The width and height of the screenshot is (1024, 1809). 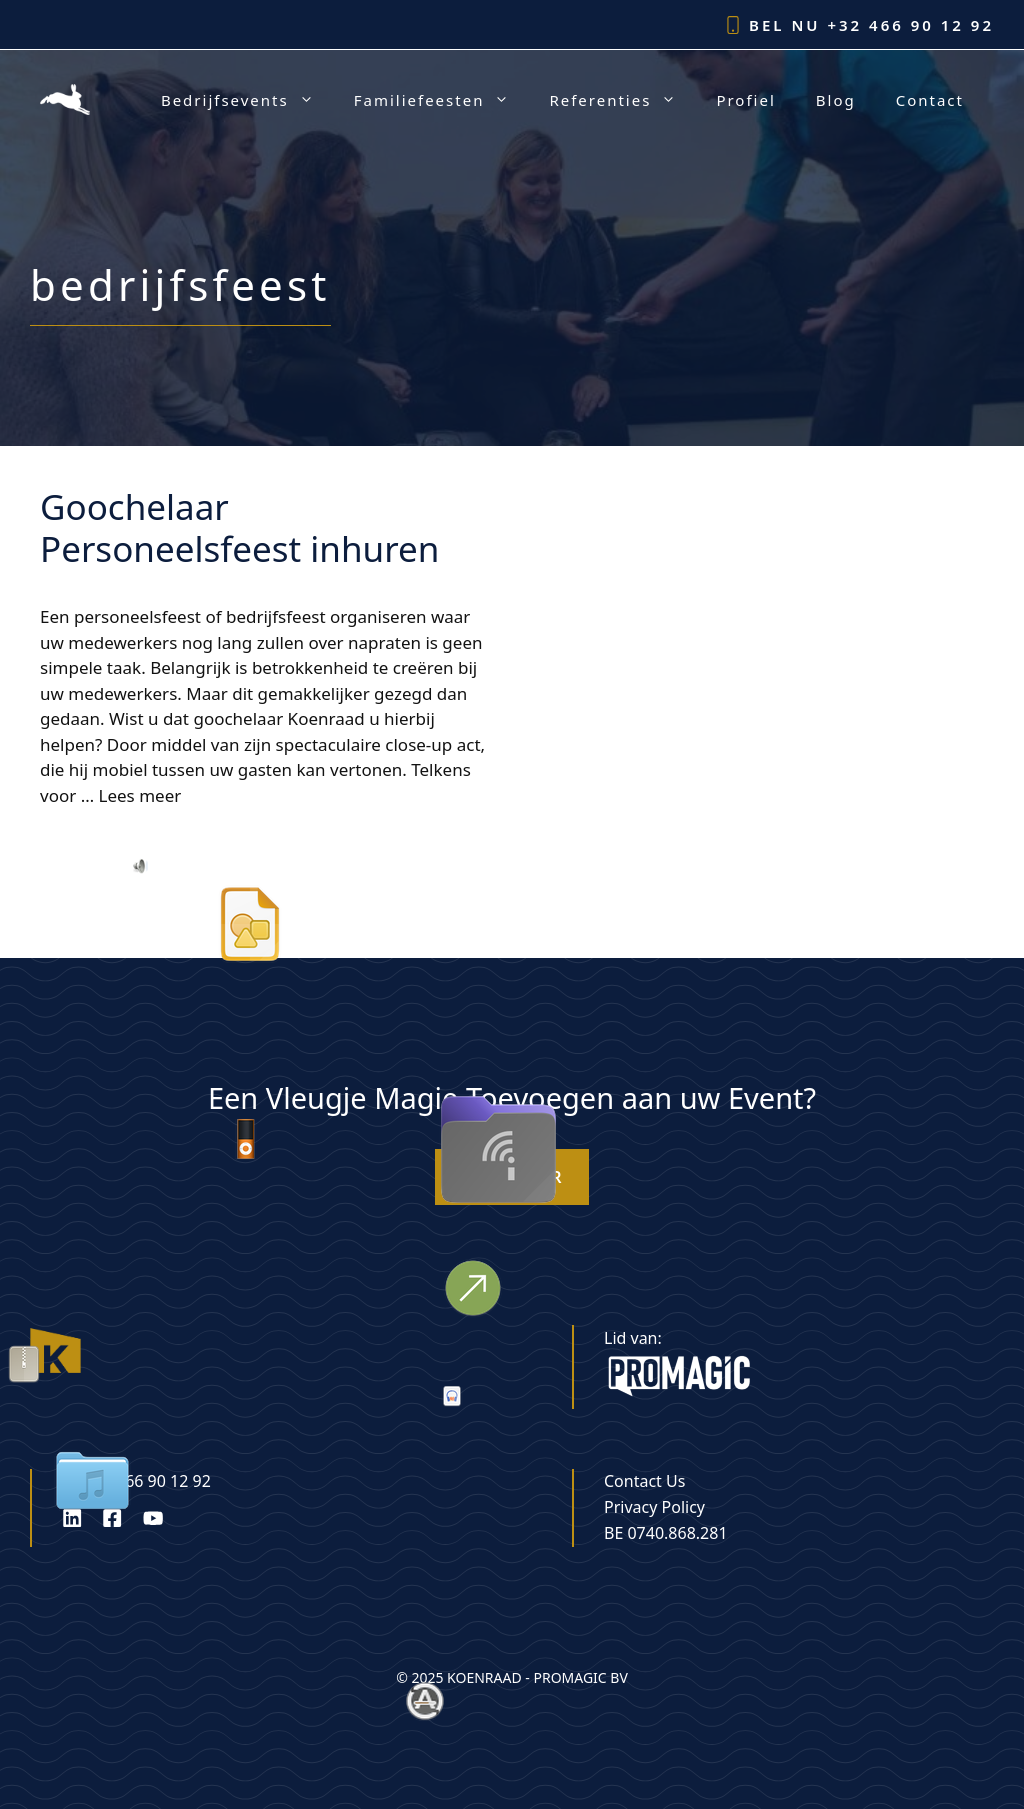 I want to click on audacity audio project file, so click(x=452, y=1396).